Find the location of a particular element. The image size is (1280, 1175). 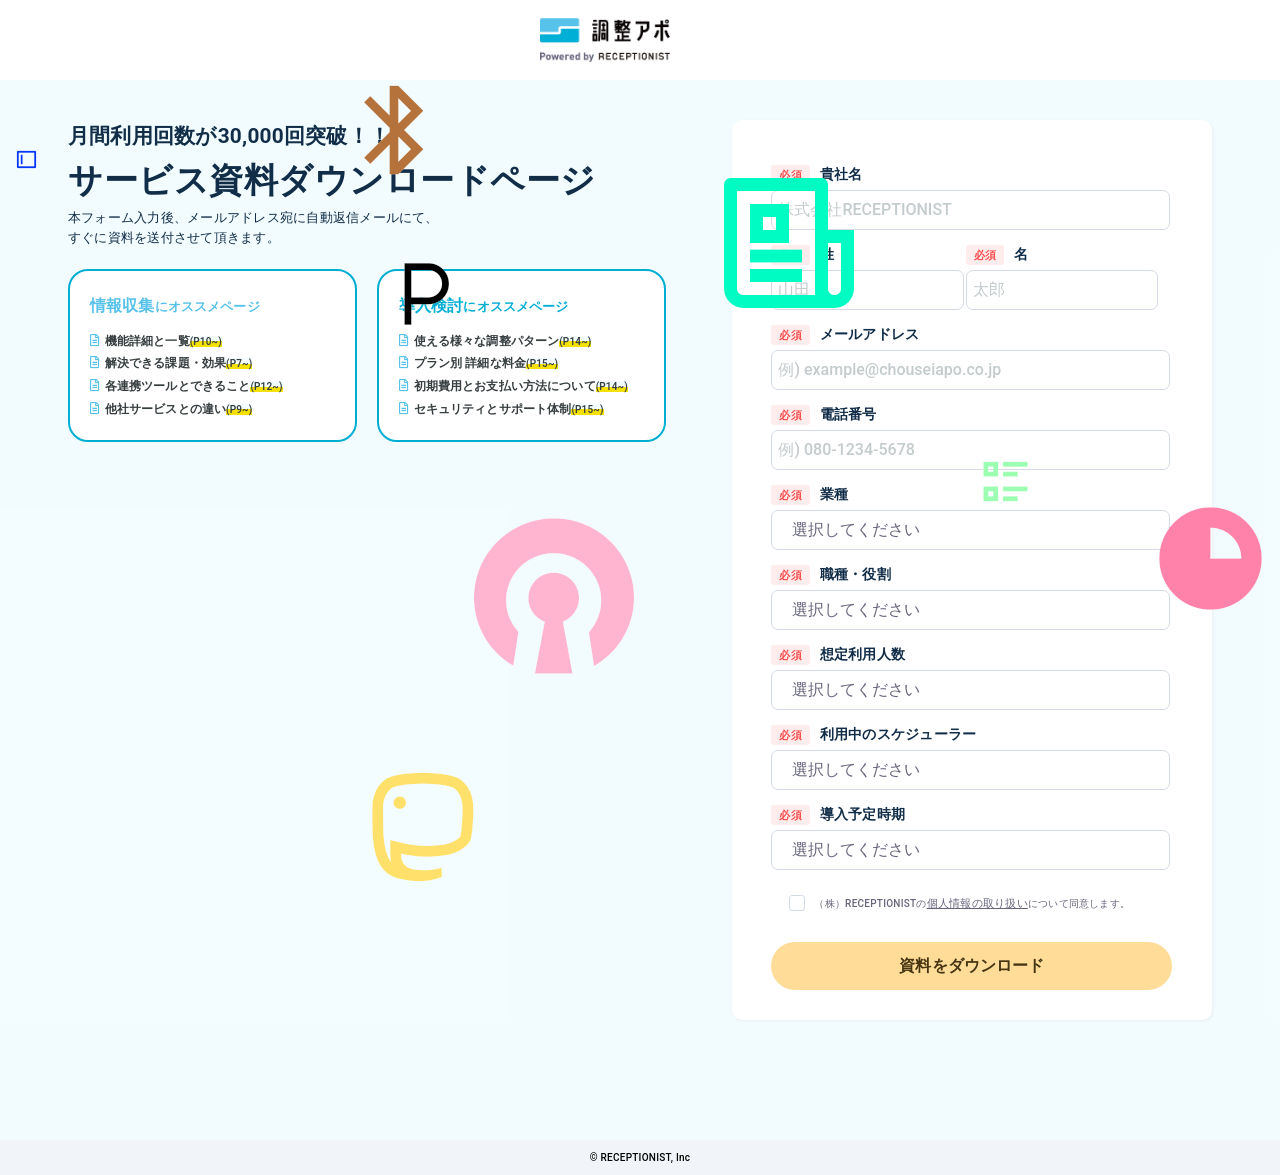

indicates 25% progress or completion status is located at coordinates (1210, 558).